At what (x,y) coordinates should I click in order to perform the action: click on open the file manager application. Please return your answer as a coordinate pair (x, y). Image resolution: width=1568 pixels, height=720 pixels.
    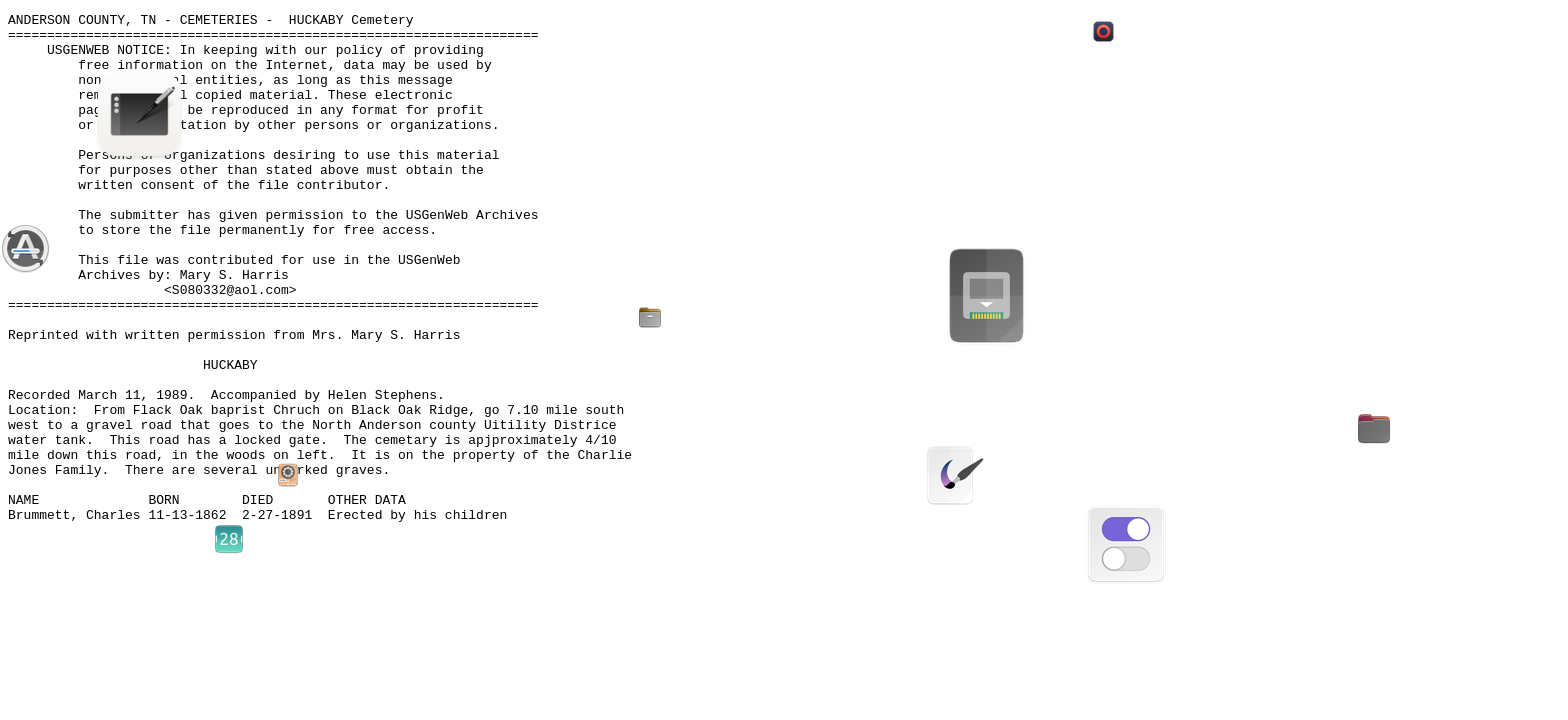
    Looking at the image, I should click on (650, 317).